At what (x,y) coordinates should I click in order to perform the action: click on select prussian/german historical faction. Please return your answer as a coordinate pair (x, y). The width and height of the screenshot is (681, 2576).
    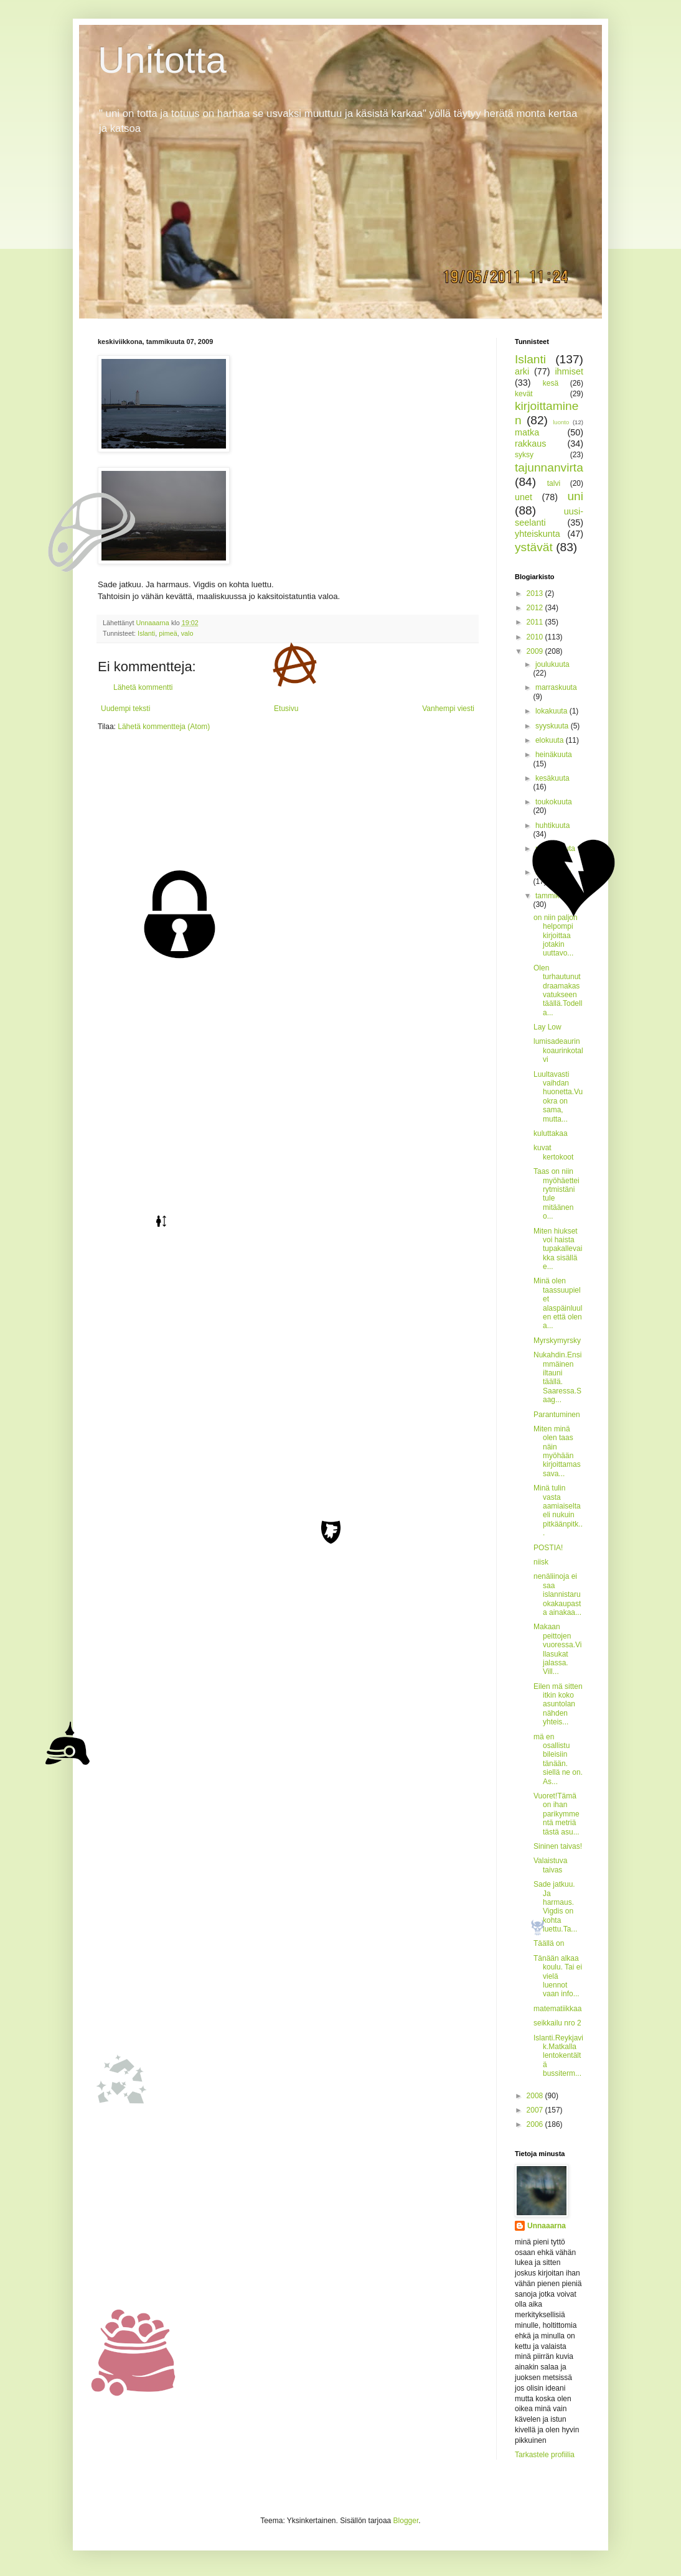
    Looking at the image, I should click on (67, 1745).